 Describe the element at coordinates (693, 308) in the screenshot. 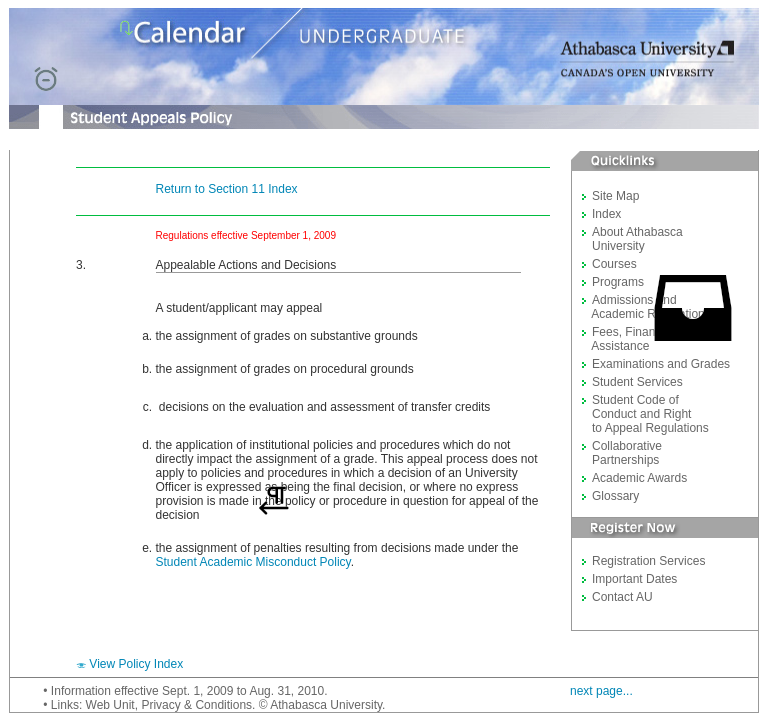

I see `access your inbox or file tray` at that location.